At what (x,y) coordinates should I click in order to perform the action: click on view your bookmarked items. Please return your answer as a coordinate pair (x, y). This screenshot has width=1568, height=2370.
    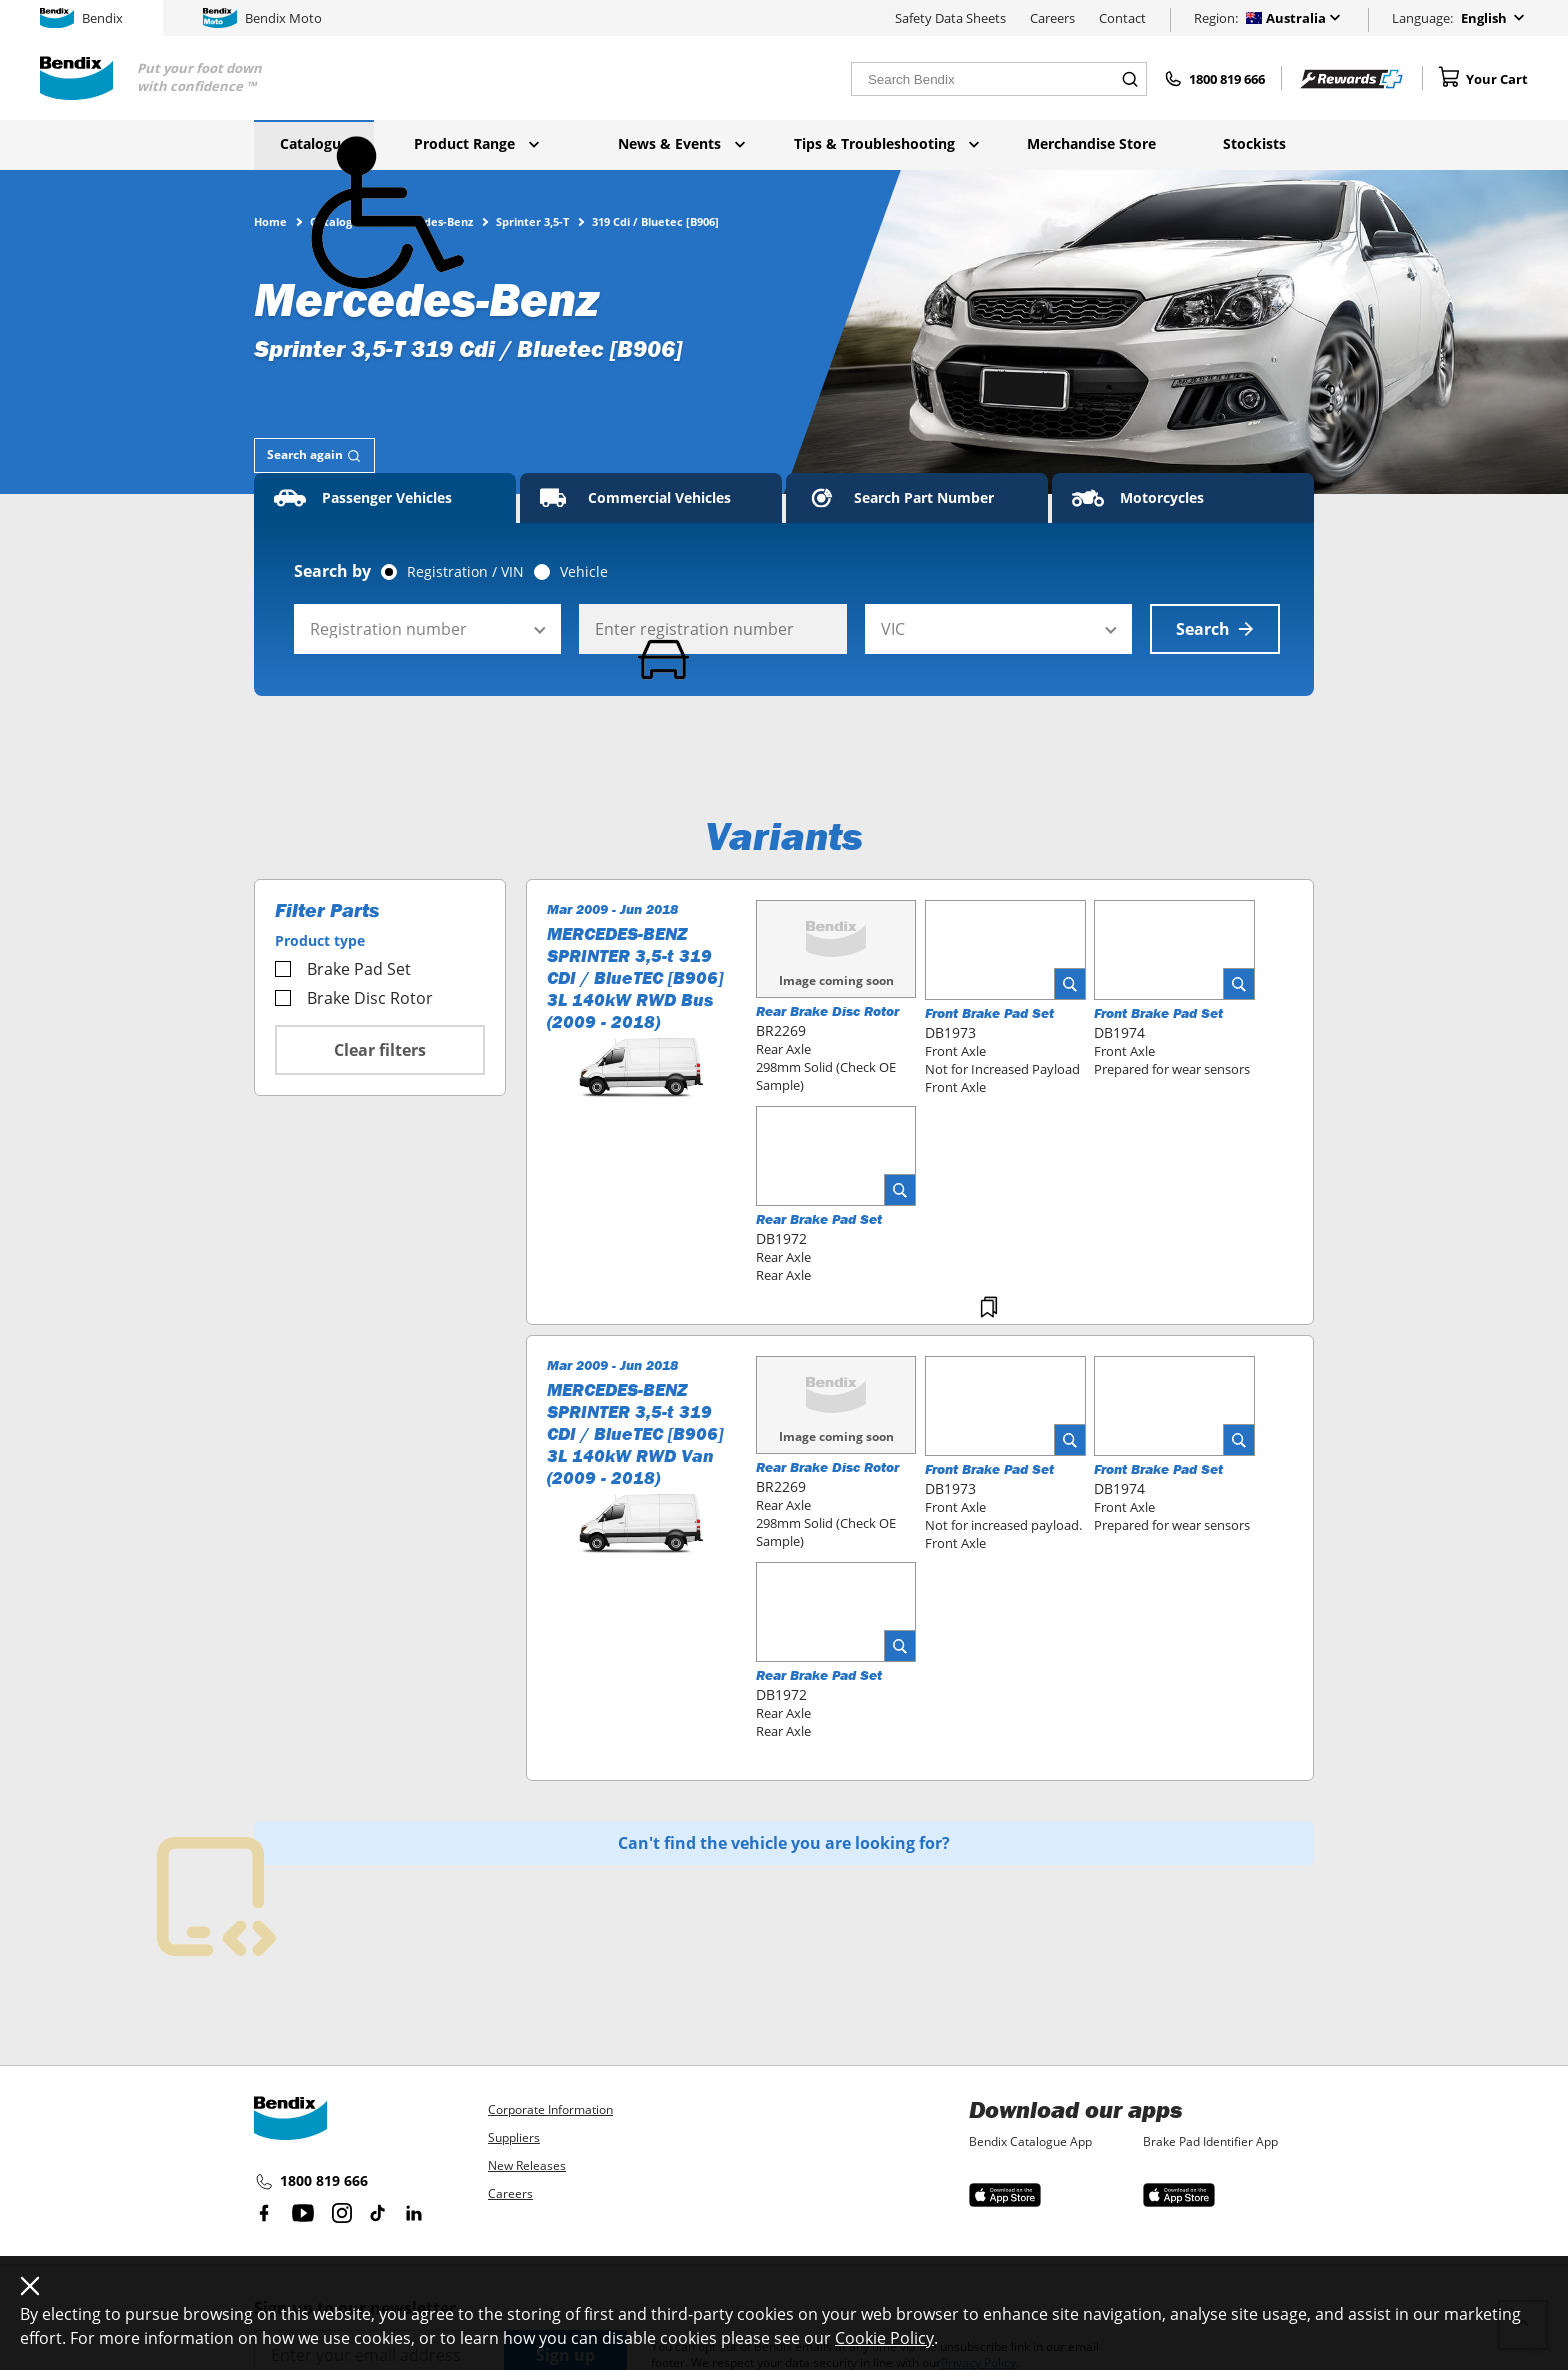
    Looking at the image, I should click on (989, 1307).